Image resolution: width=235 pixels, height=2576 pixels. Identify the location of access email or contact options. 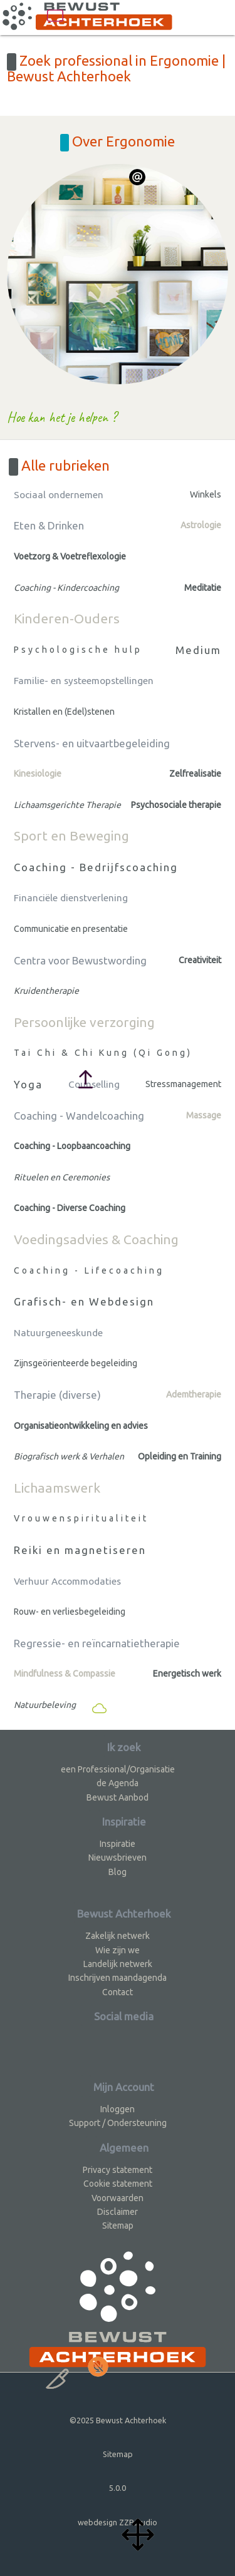
(137, 177).